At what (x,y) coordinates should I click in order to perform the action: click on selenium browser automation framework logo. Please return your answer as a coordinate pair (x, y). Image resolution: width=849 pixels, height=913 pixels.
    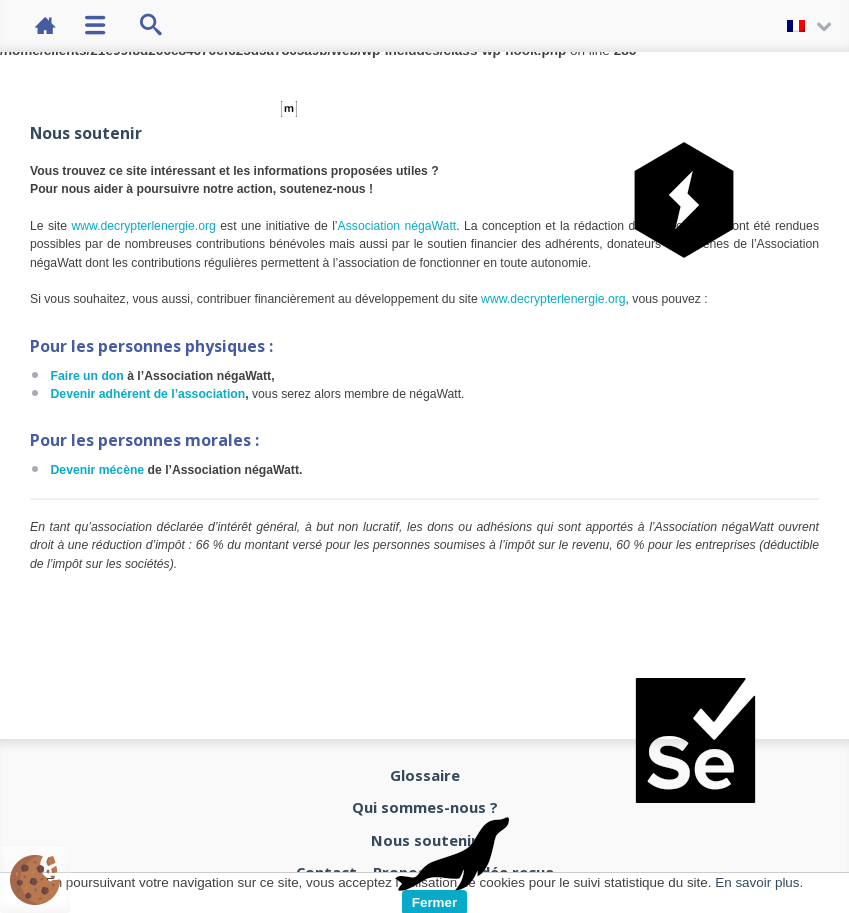
    Looking at the image, I should click on (695, 740).